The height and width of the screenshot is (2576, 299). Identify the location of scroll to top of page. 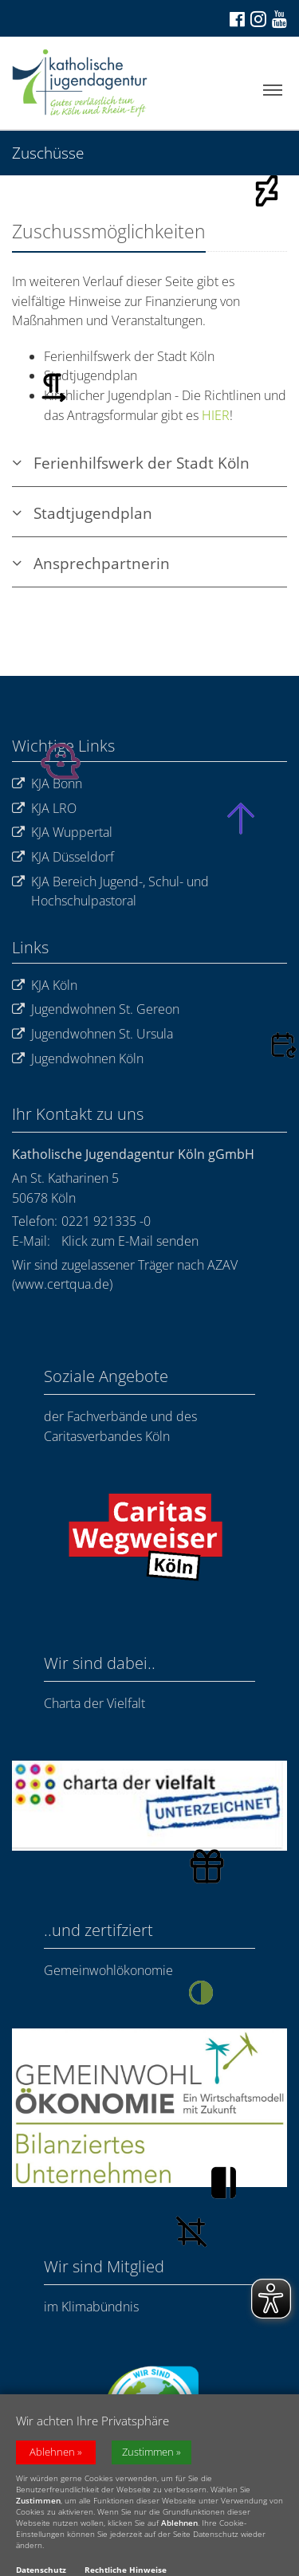
(241, 819).